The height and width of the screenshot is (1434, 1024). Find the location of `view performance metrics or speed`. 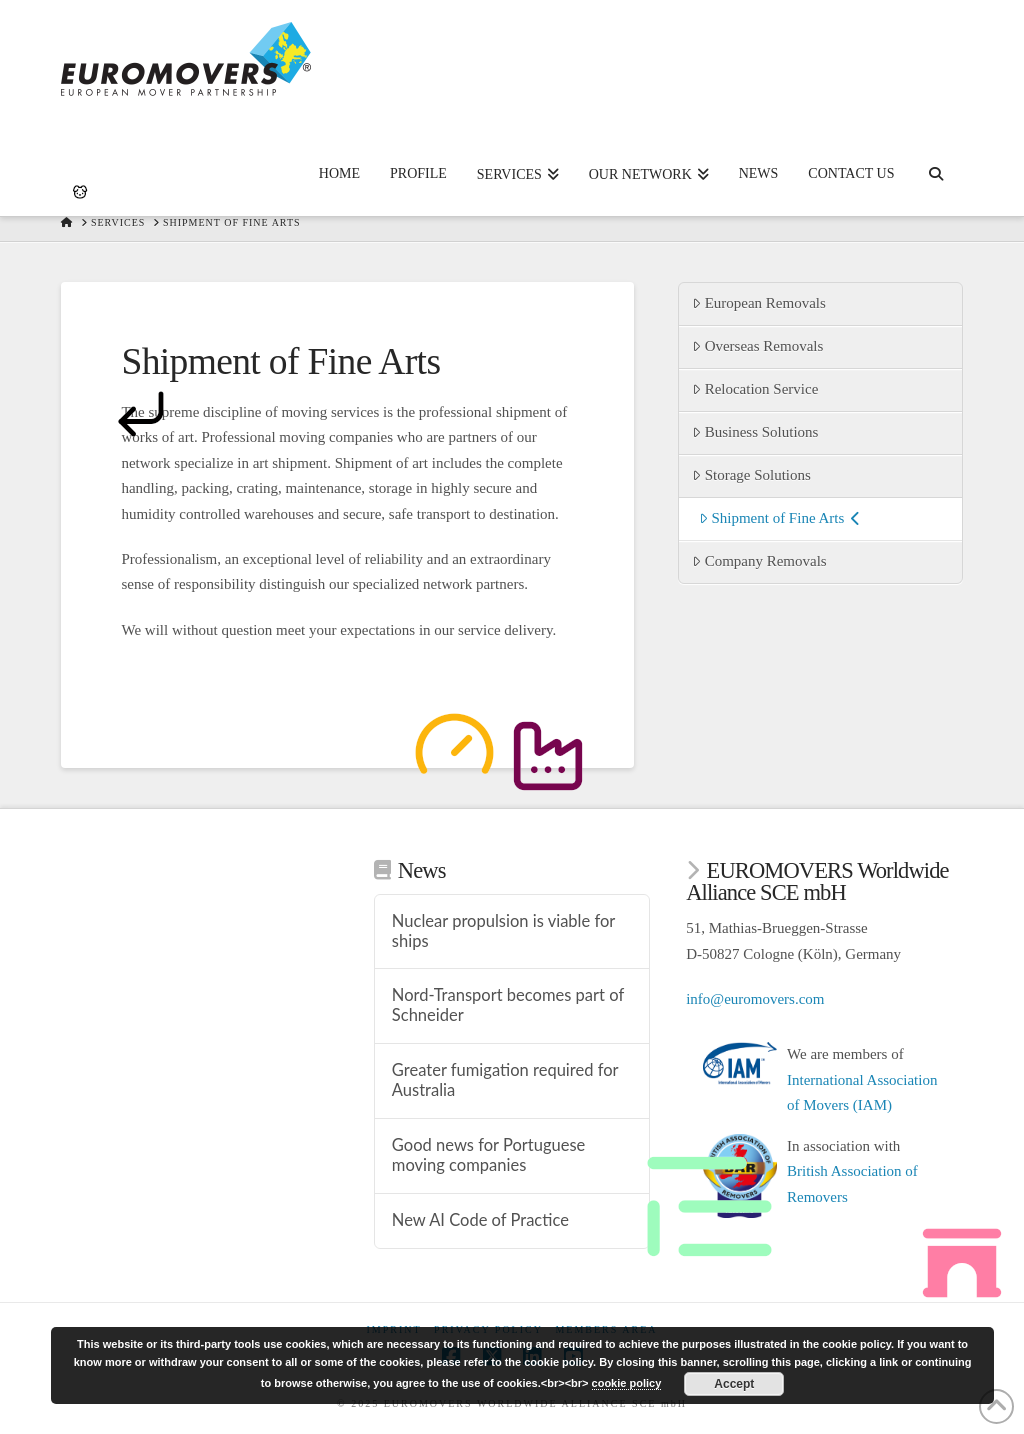

view performance metrics or speed is located at coordinates (454, 745).